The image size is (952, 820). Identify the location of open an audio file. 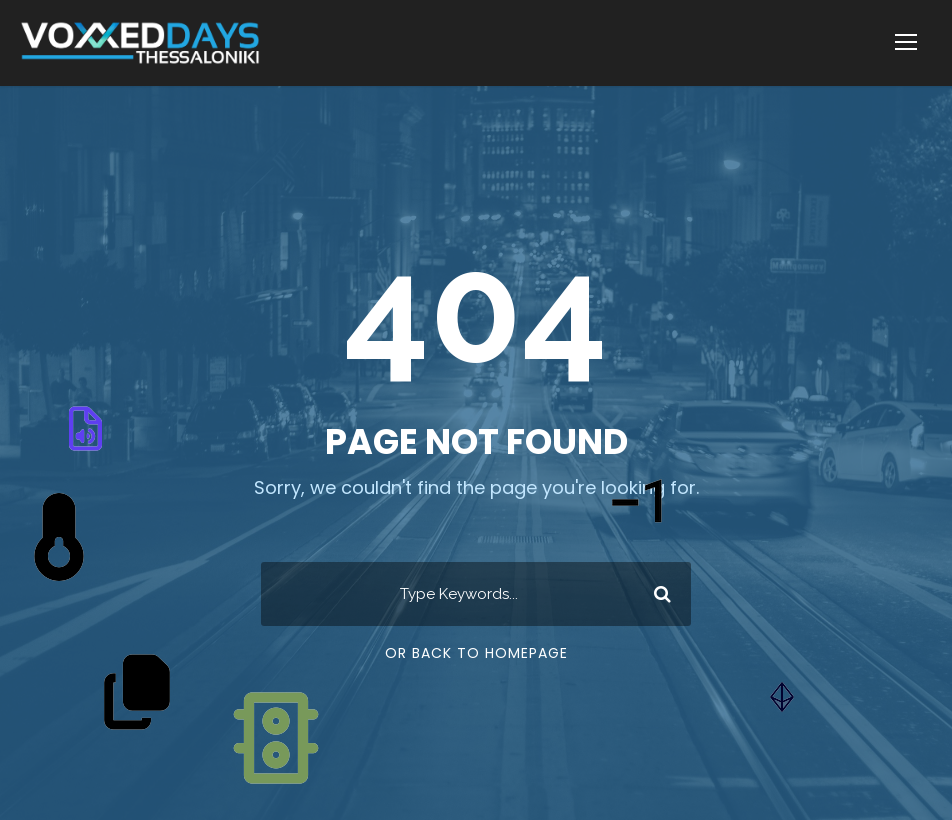
(85, 428).